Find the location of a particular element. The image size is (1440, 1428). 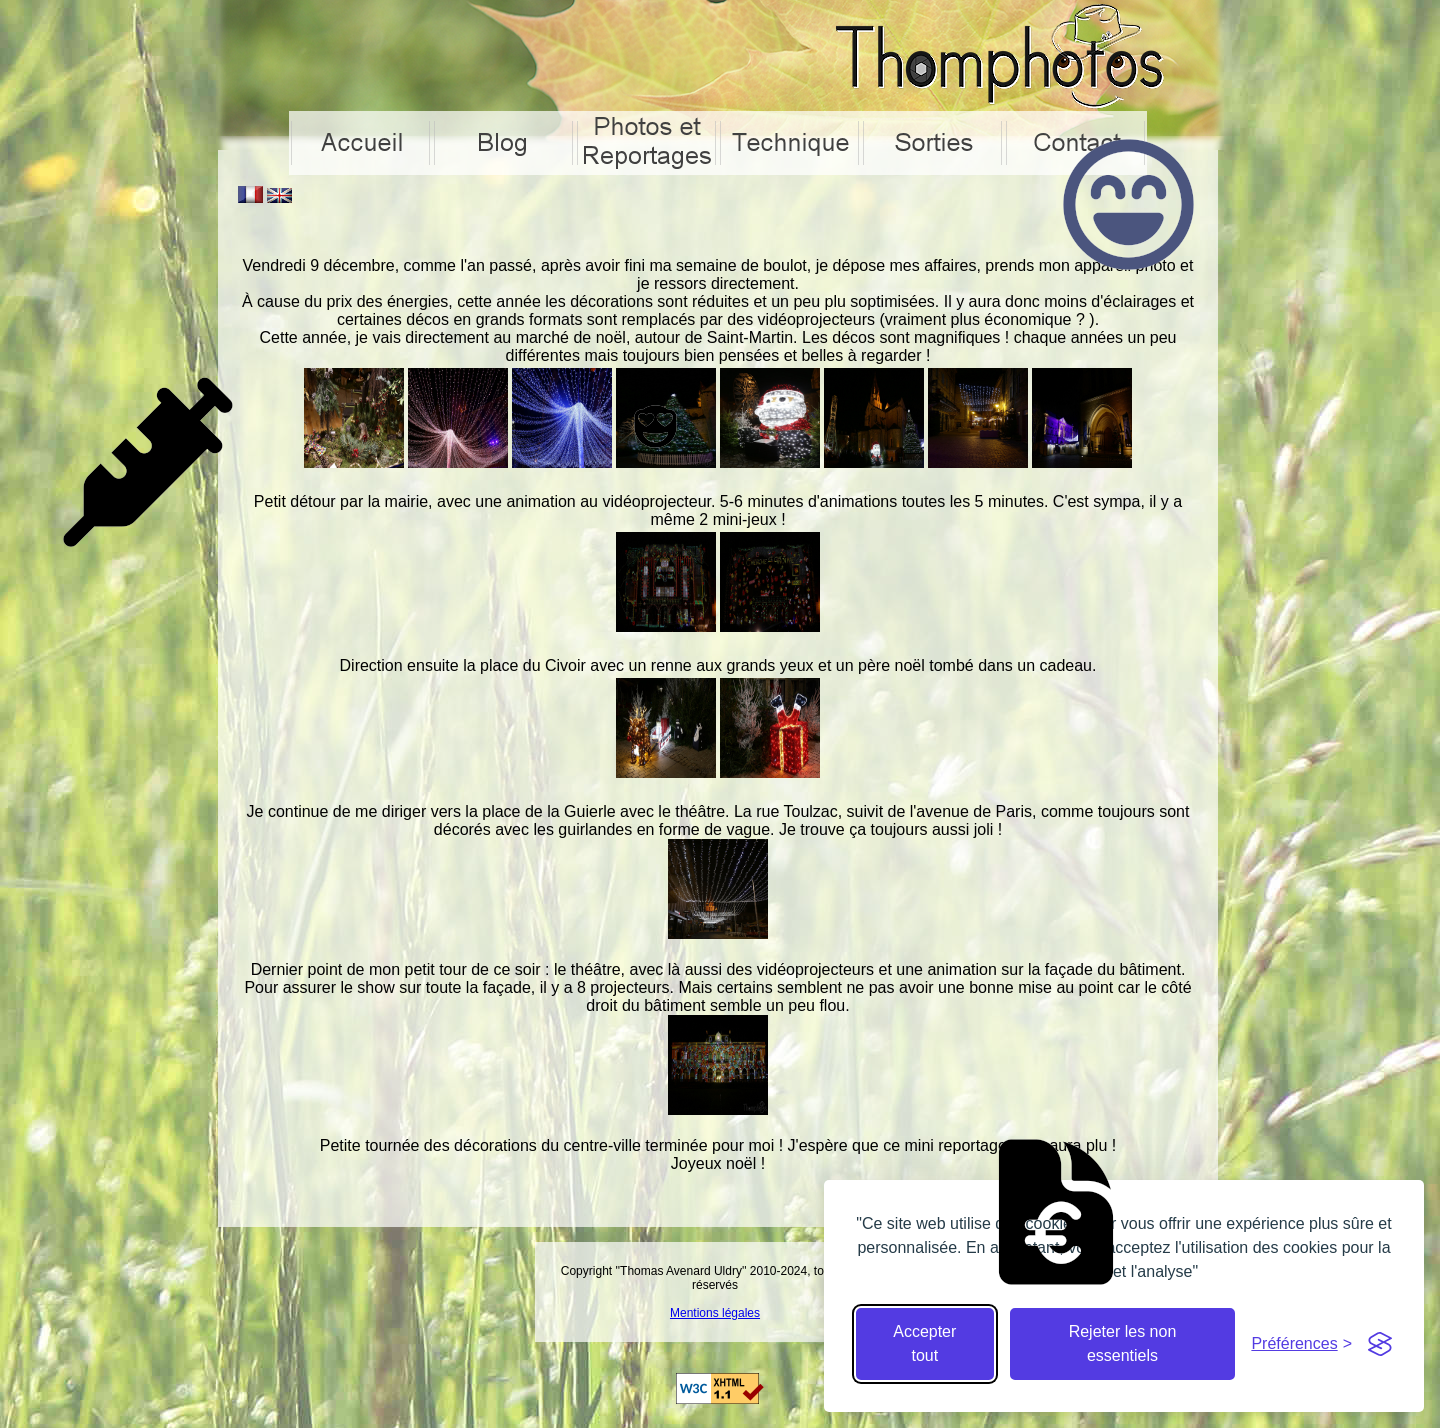

react with a laughing emoji is located at coordinates (1128, 204).